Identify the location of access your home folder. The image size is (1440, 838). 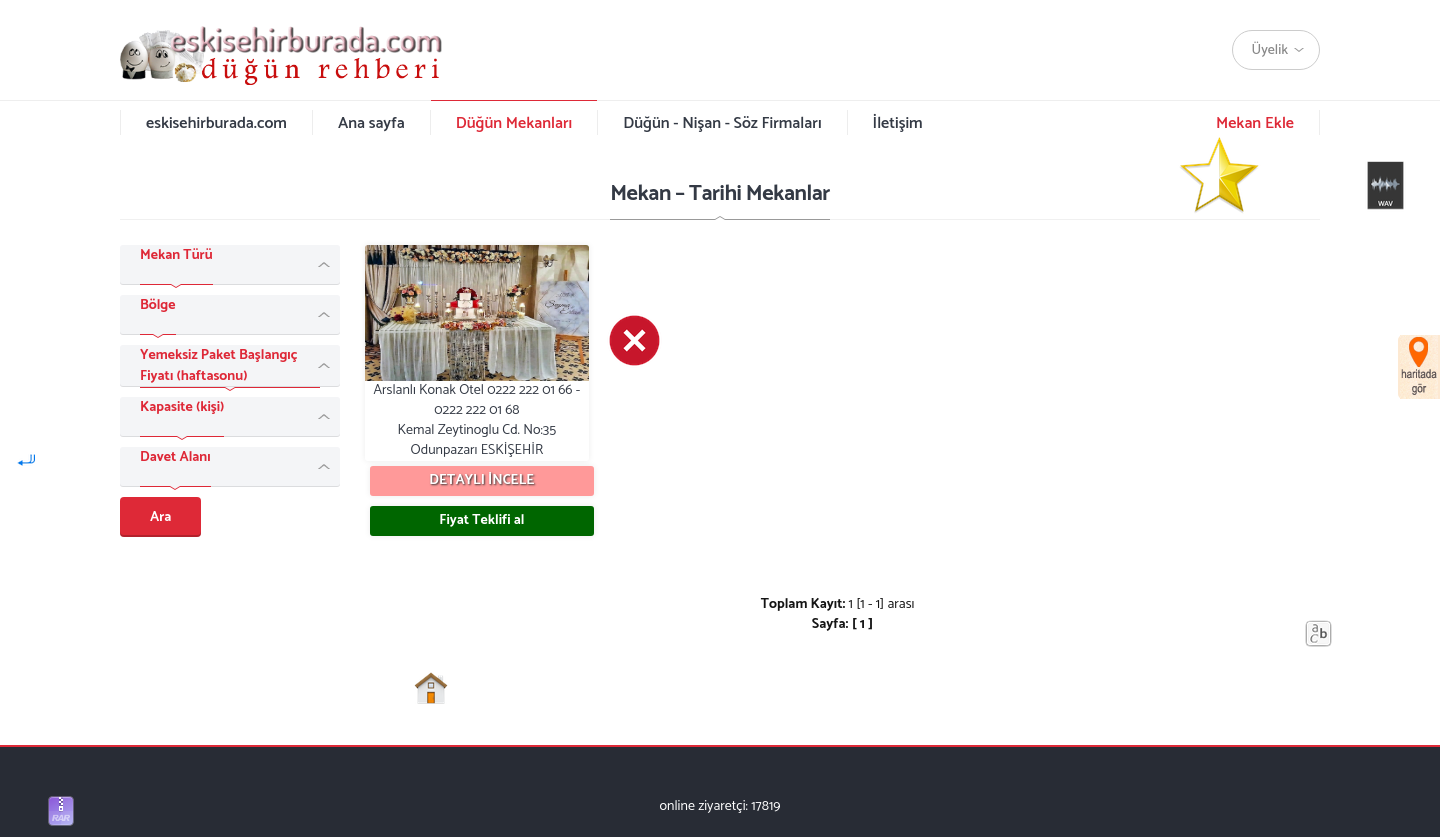
(431, 687).